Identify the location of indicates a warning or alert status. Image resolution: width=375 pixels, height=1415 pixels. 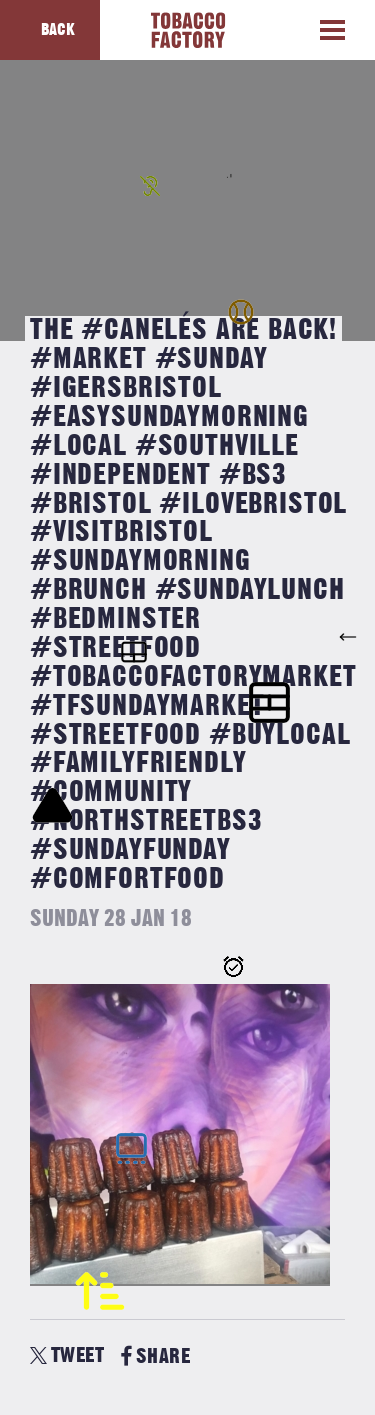
(52, 806).